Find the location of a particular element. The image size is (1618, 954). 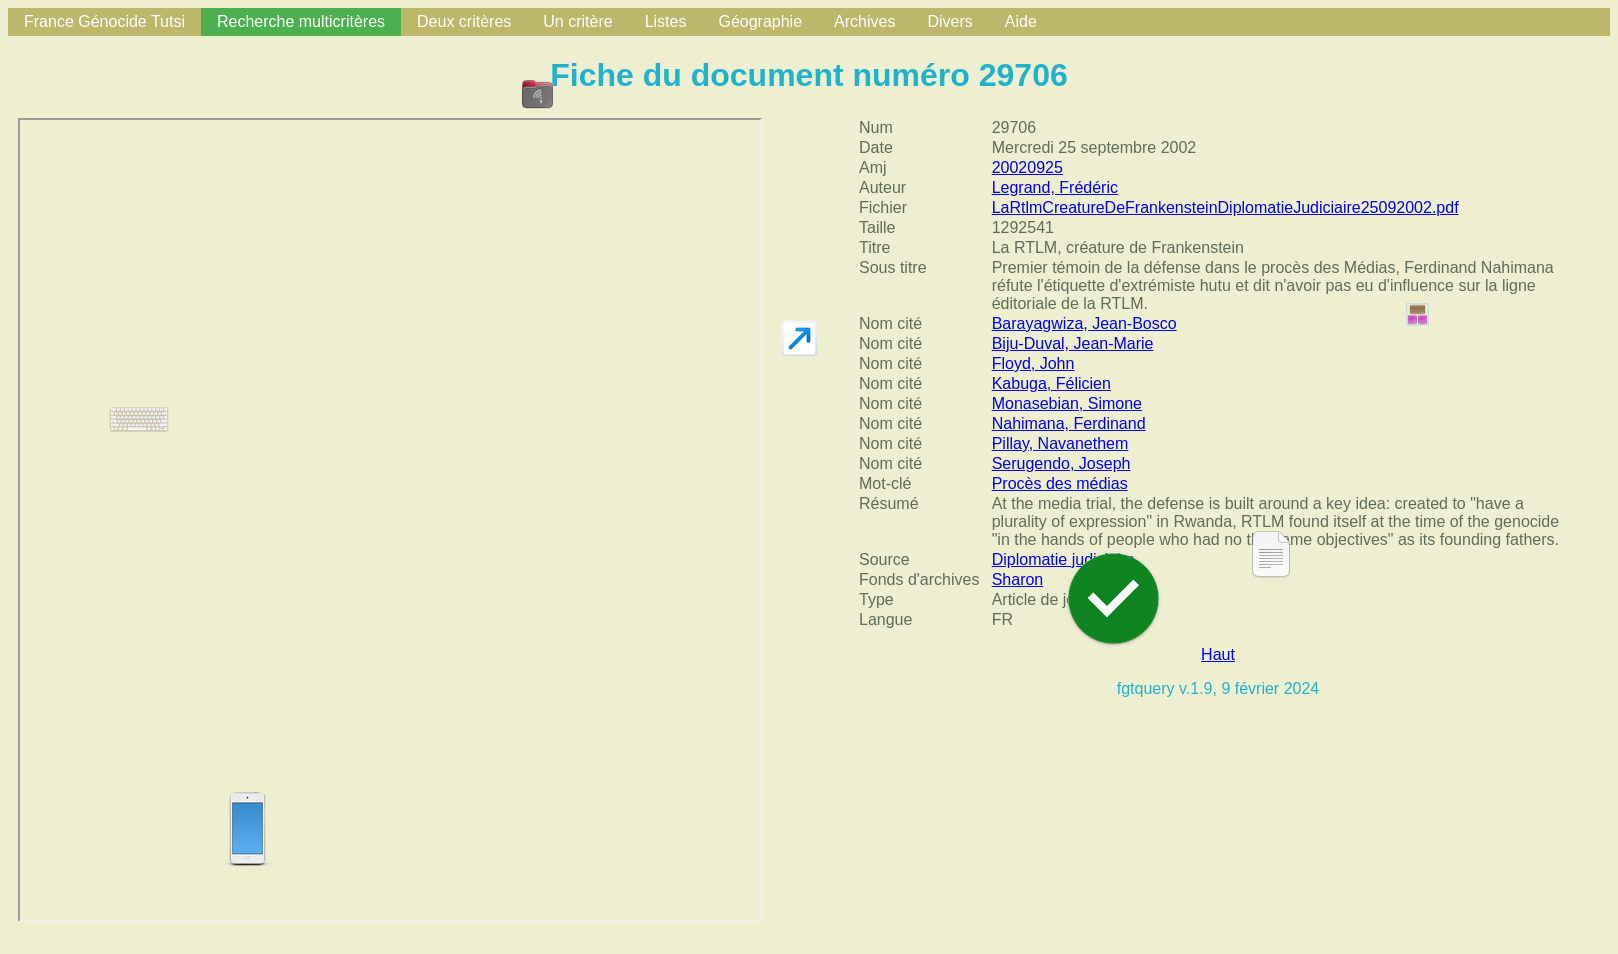

folder synced with insync cloud service is located at coordinates (537, 93).